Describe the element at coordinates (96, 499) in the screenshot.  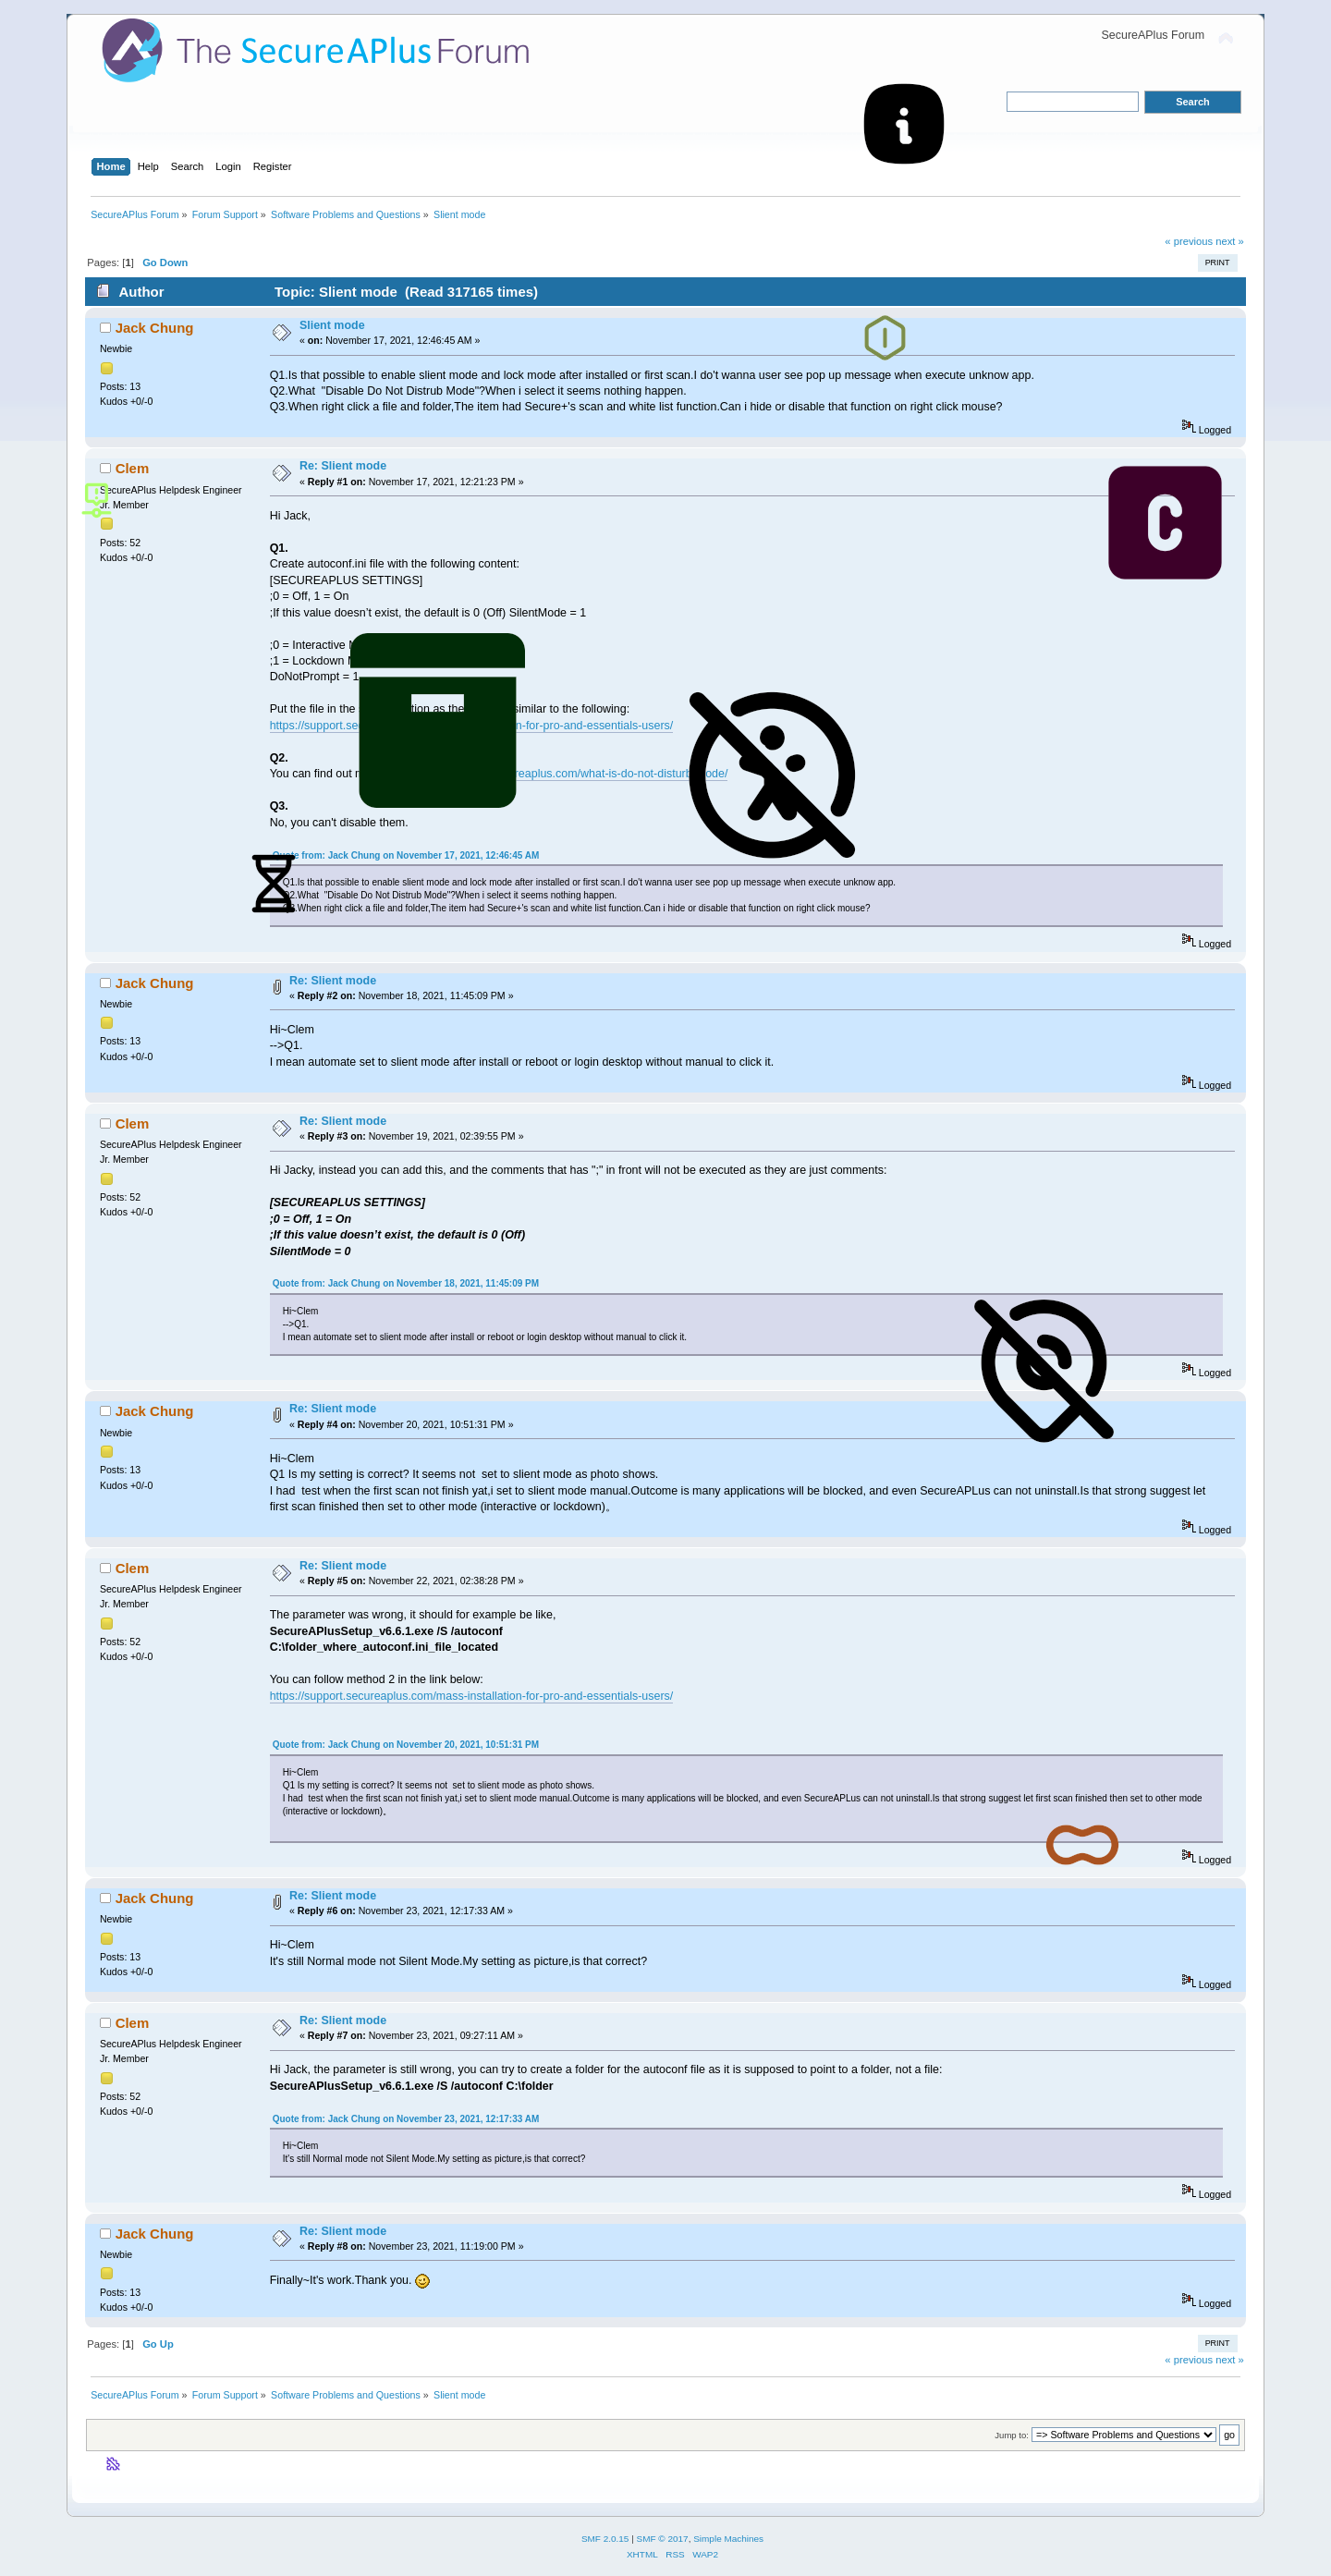
I see `indicates a timeline event requiring attention` at that location.